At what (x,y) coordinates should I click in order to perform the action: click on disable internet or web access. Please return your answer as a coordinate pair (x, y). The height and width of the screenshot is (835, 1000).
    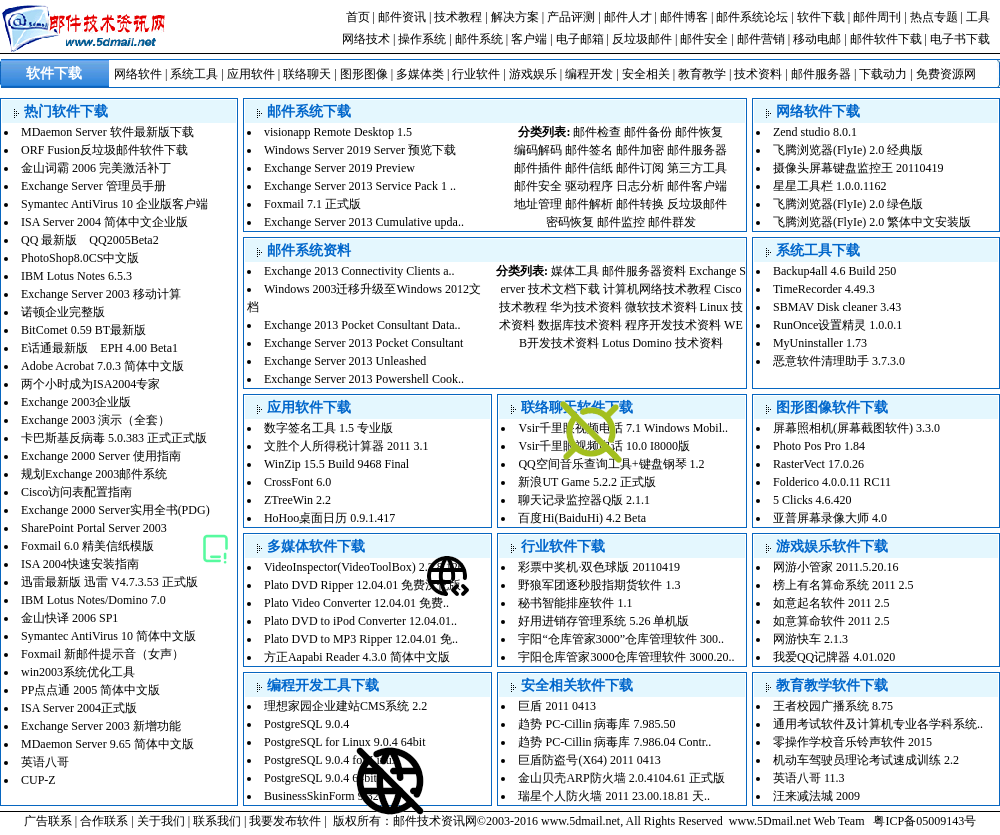
    Looking at the image, I should click on (390, 781).